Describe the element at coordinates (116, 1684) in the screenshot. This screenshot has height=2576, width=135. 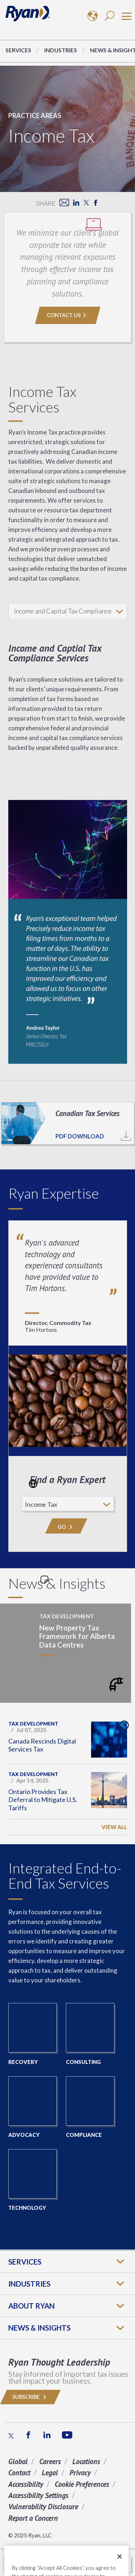
I see `plumbing or pipe-related settings` at that location.